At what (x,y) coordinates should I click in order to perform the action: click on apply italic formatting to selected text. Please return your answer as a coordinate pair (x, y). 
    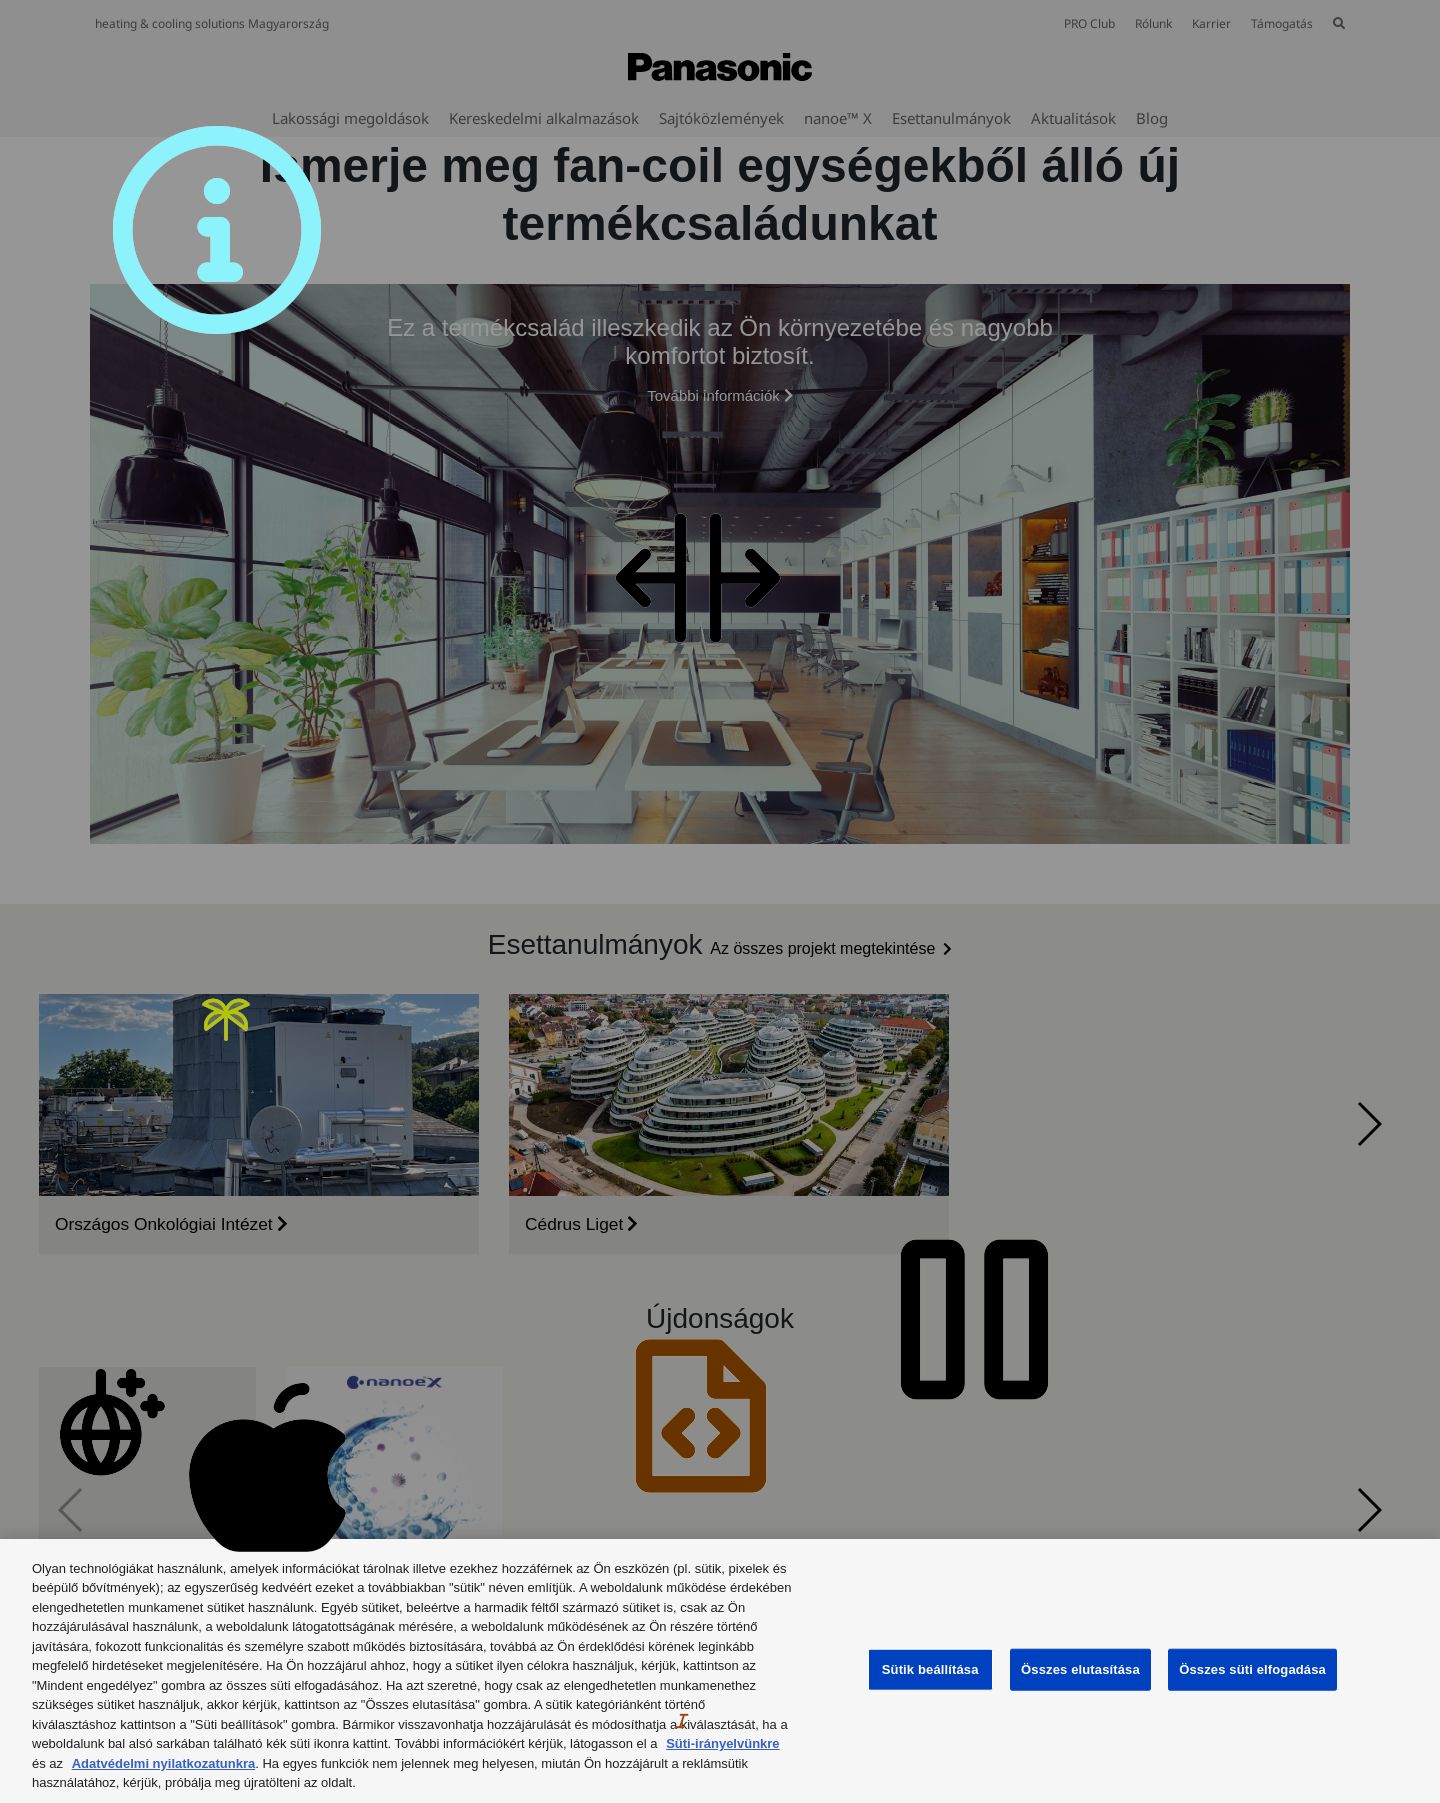
    Looking at the image, I should click on (682, 1721).